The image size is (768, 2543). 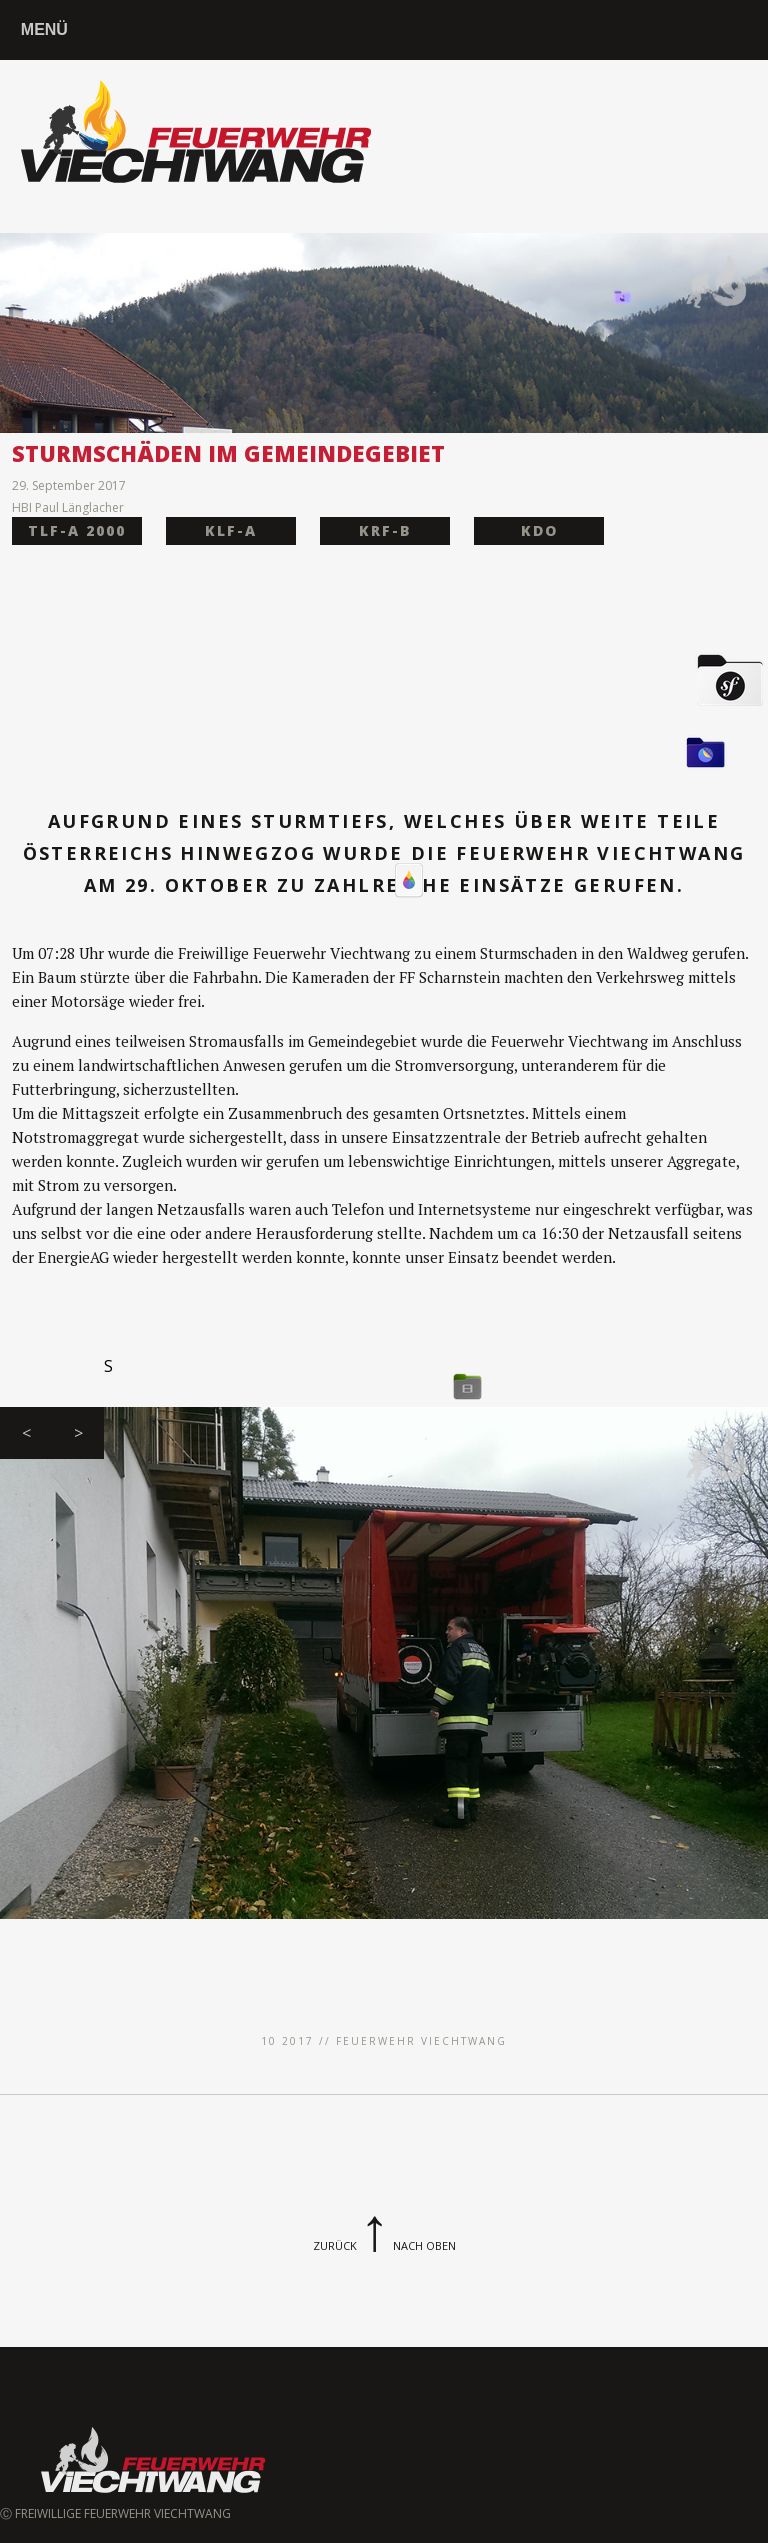 What do you see at coordinates (467, 1386) in the screenshot?
I see `open your videos folder` at bounding box center [467, 1386].